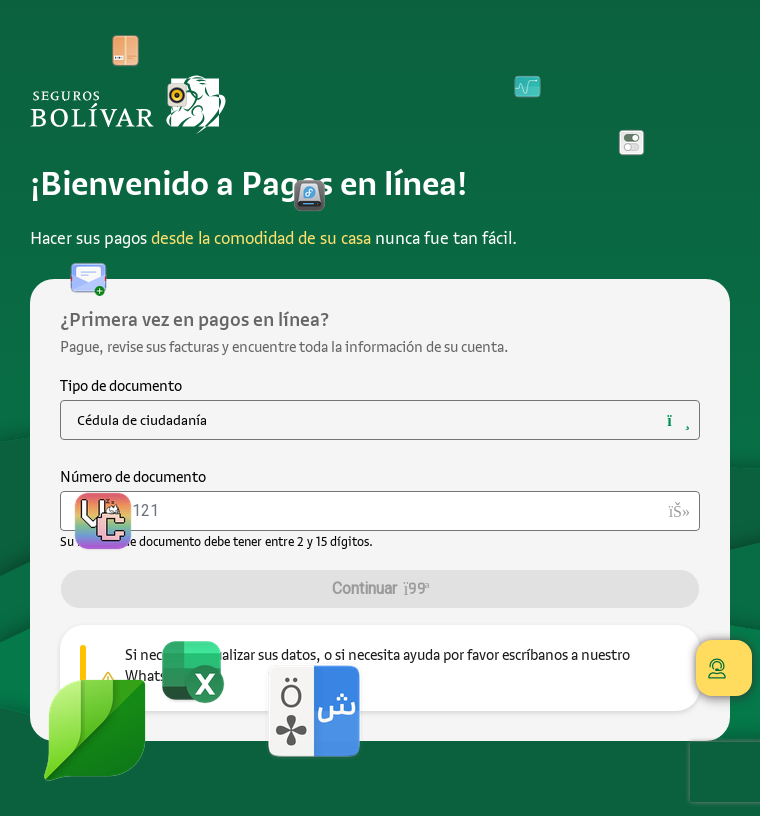  Describe the element at coordinates (631, 142) in the screenshot. I see `open gnome tweaks settings` at that location.